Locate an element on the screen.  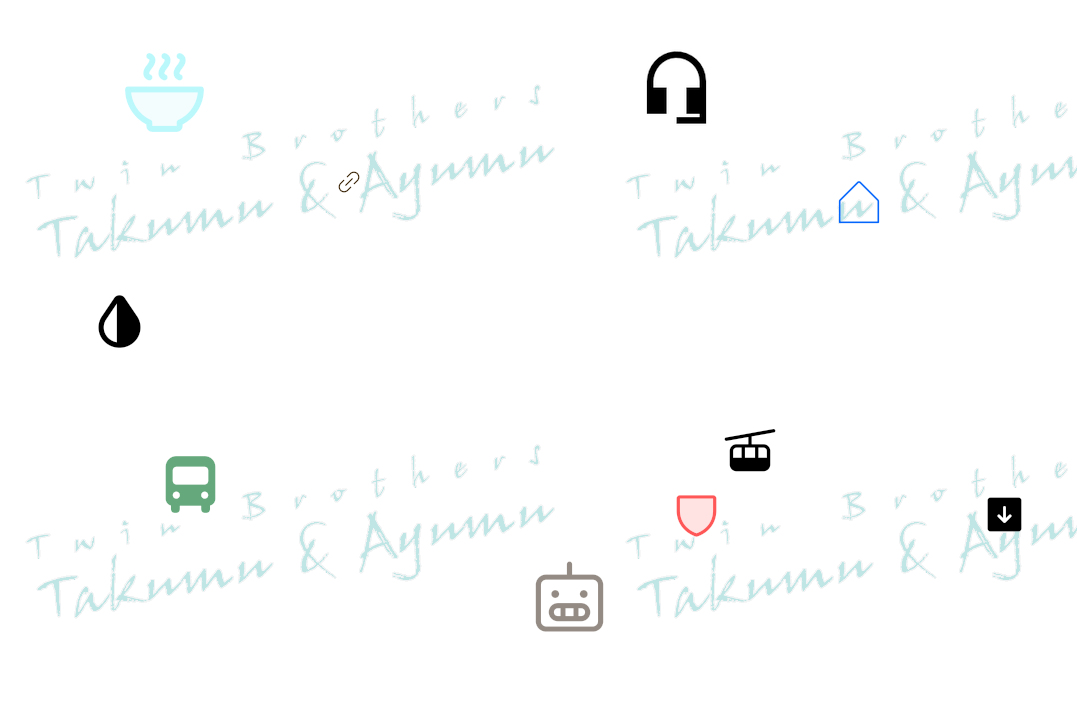
indicates hot food or meal options is located at coordinates (164, 92).